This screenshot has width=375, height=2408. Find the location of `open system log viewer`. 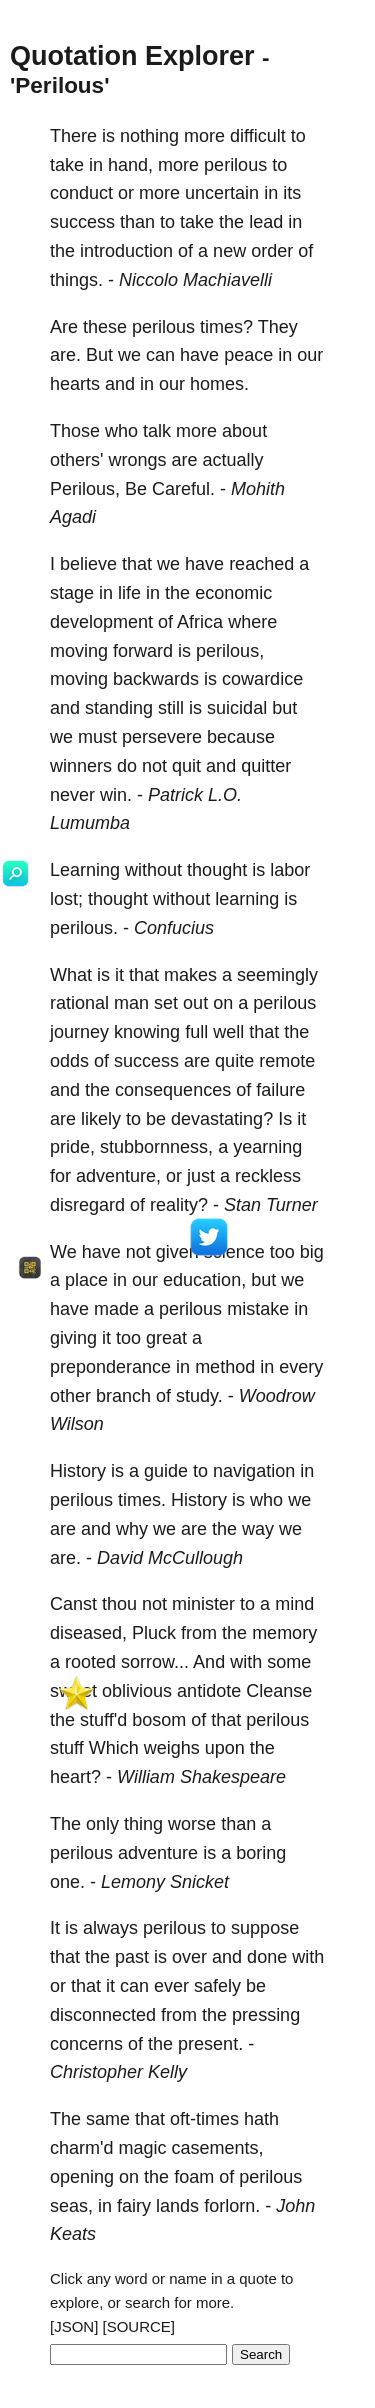

open system log viewer is located at coordinates (15, 873).